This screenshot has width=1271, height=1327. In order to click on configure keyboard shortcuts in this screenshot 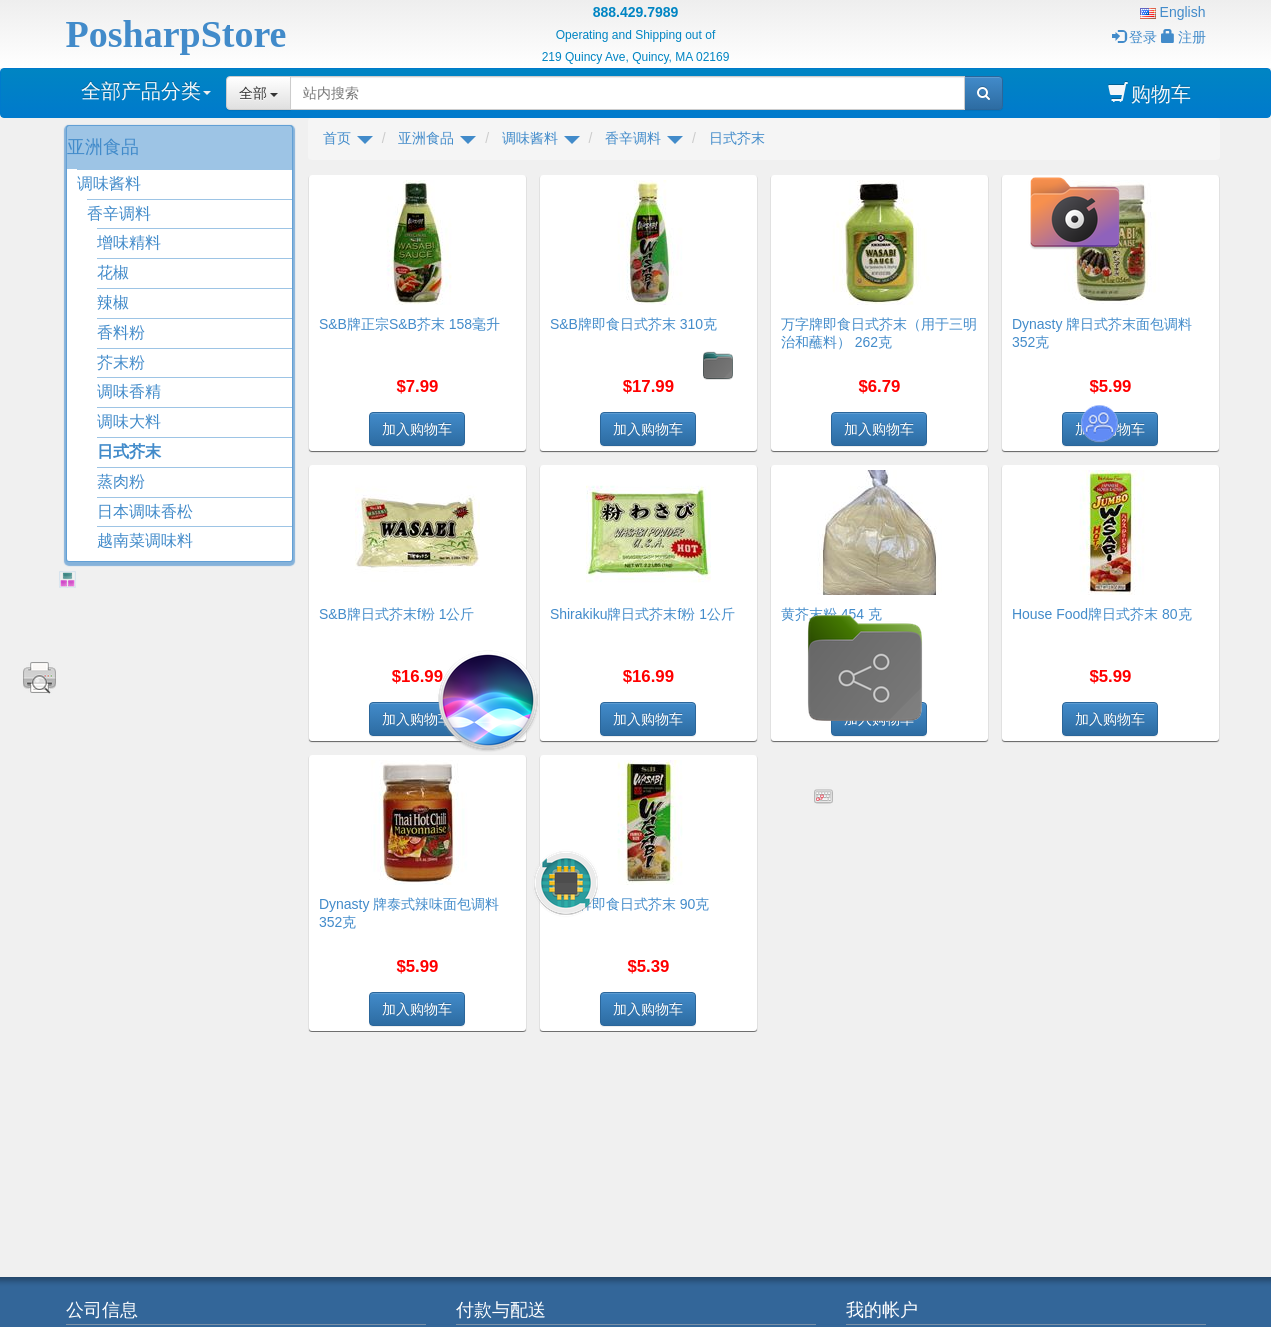, I will do `click(823, 796)`.